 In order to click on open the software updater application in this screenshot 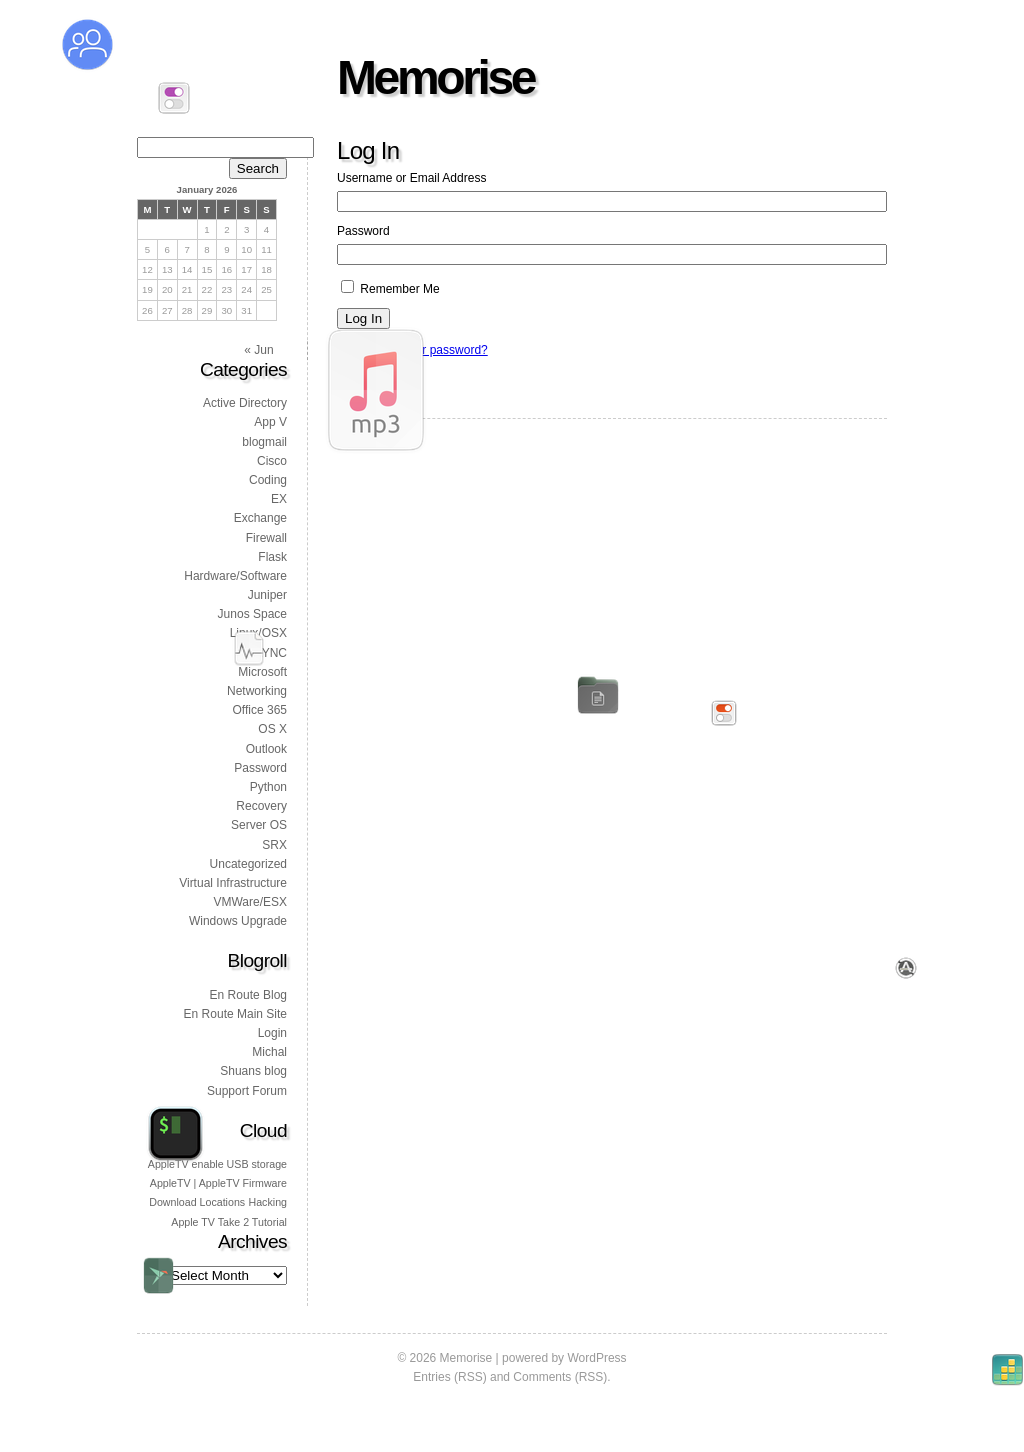, I will do `click(906, 968)`.